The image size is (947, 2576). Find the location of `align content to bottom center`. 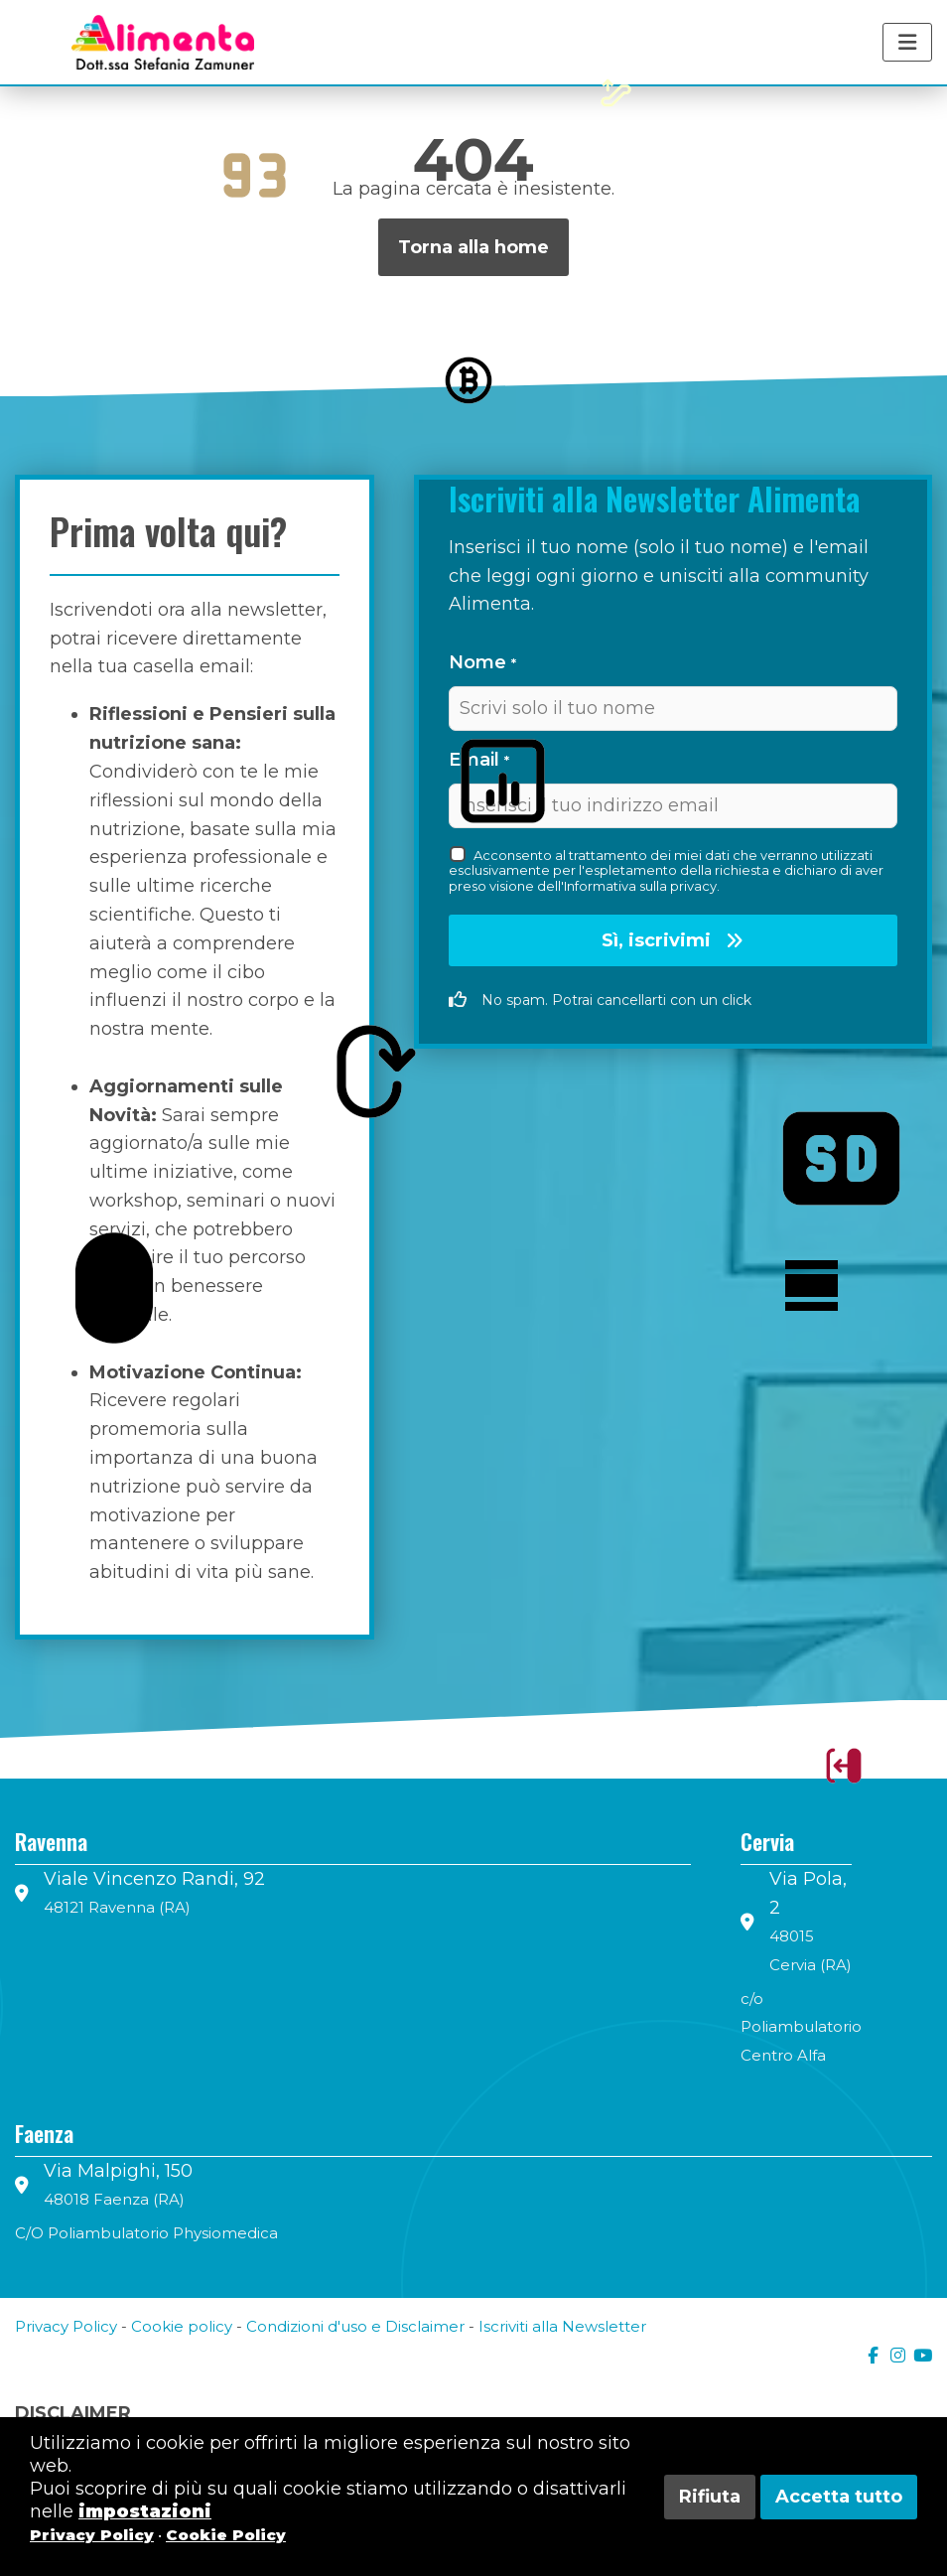

align content to bottom center is located at coordinates (502, 781).